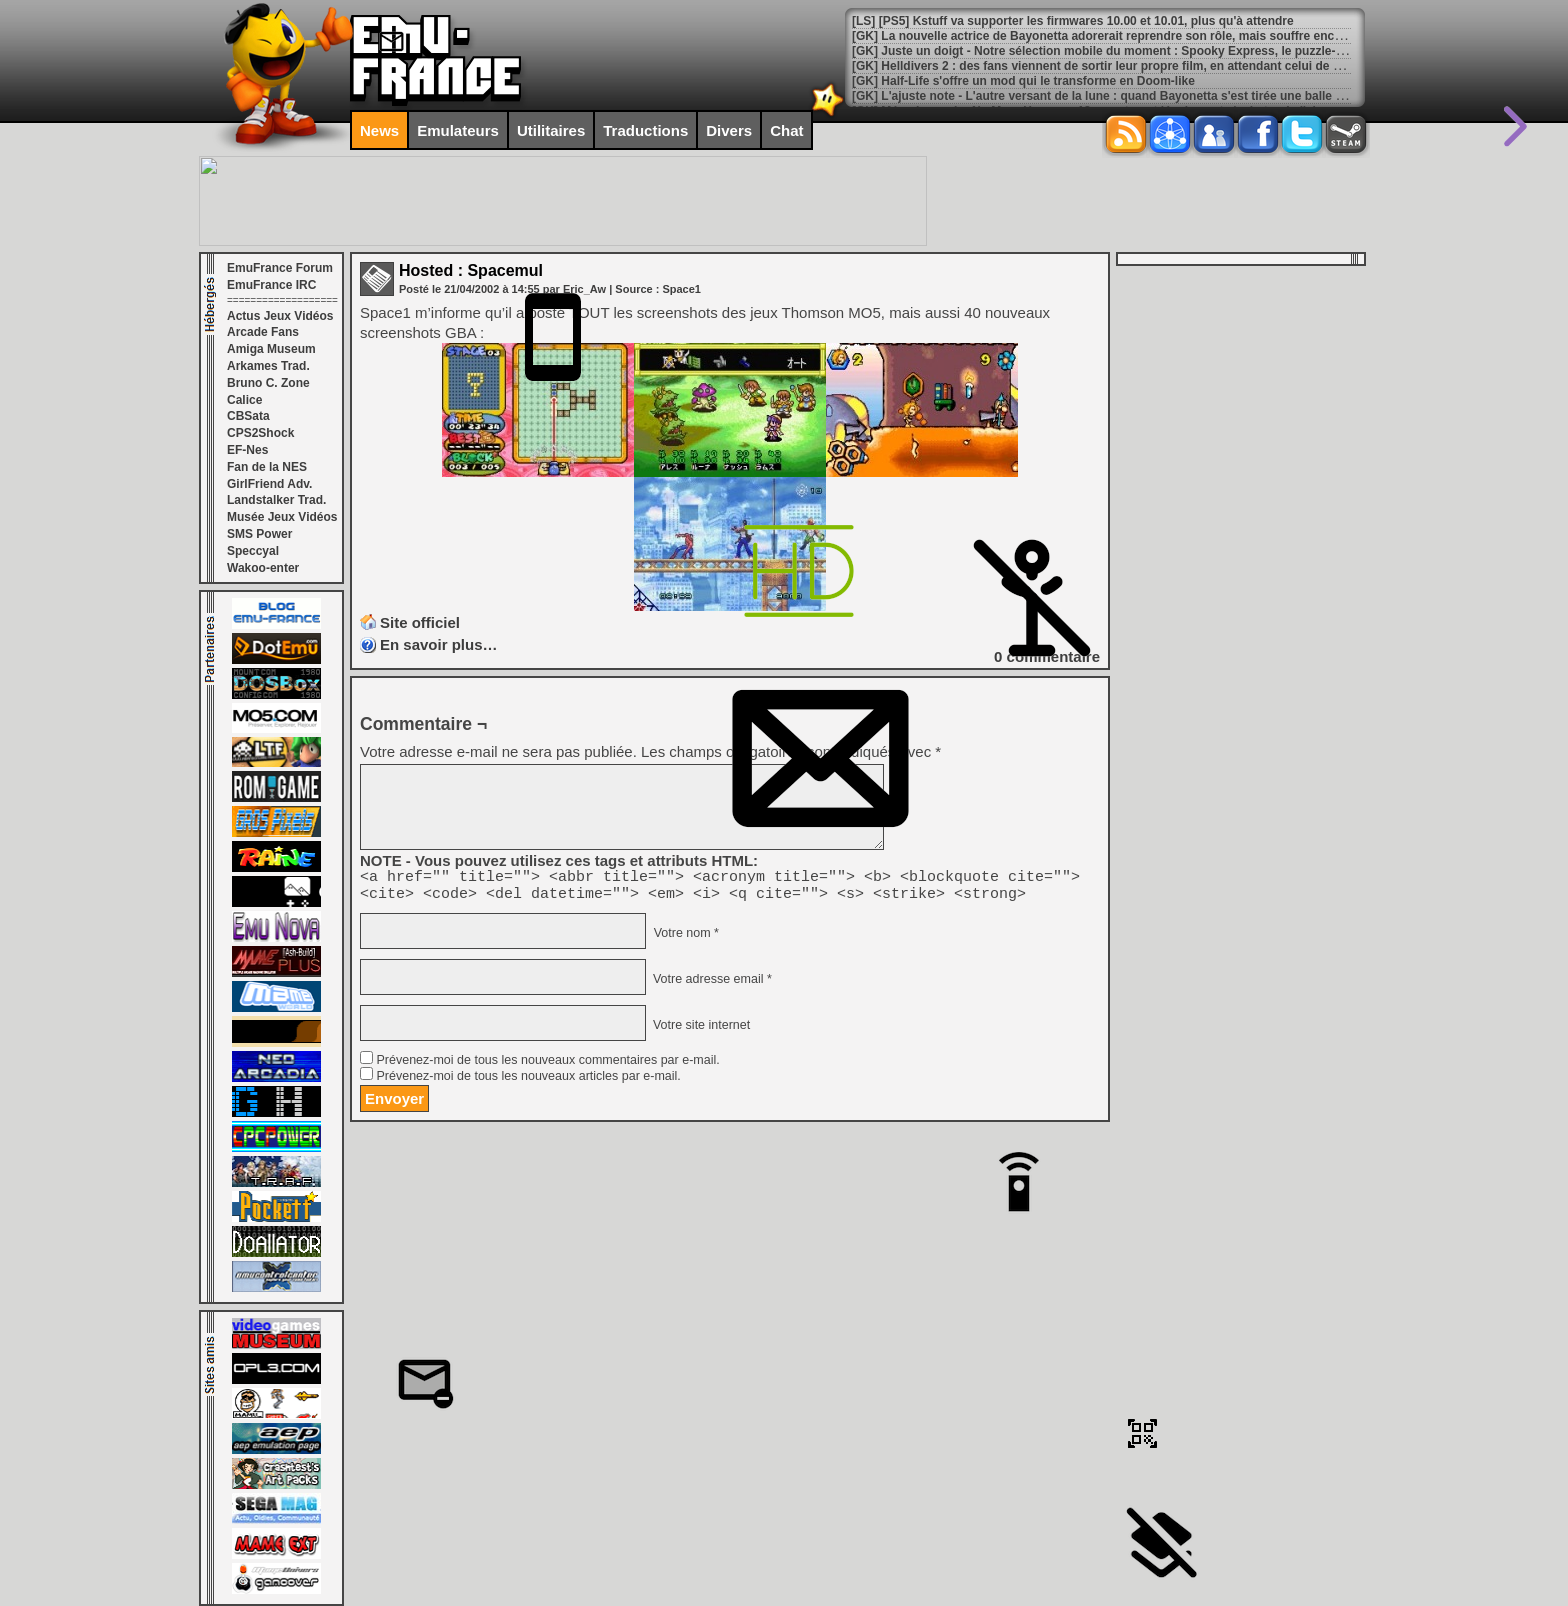 This screenshot has width=1568, height=1606. What do you see at coordinates (1019, 1183) in the screenshot?
I see `access remote control settings` at bounding box center [1019, 1183].